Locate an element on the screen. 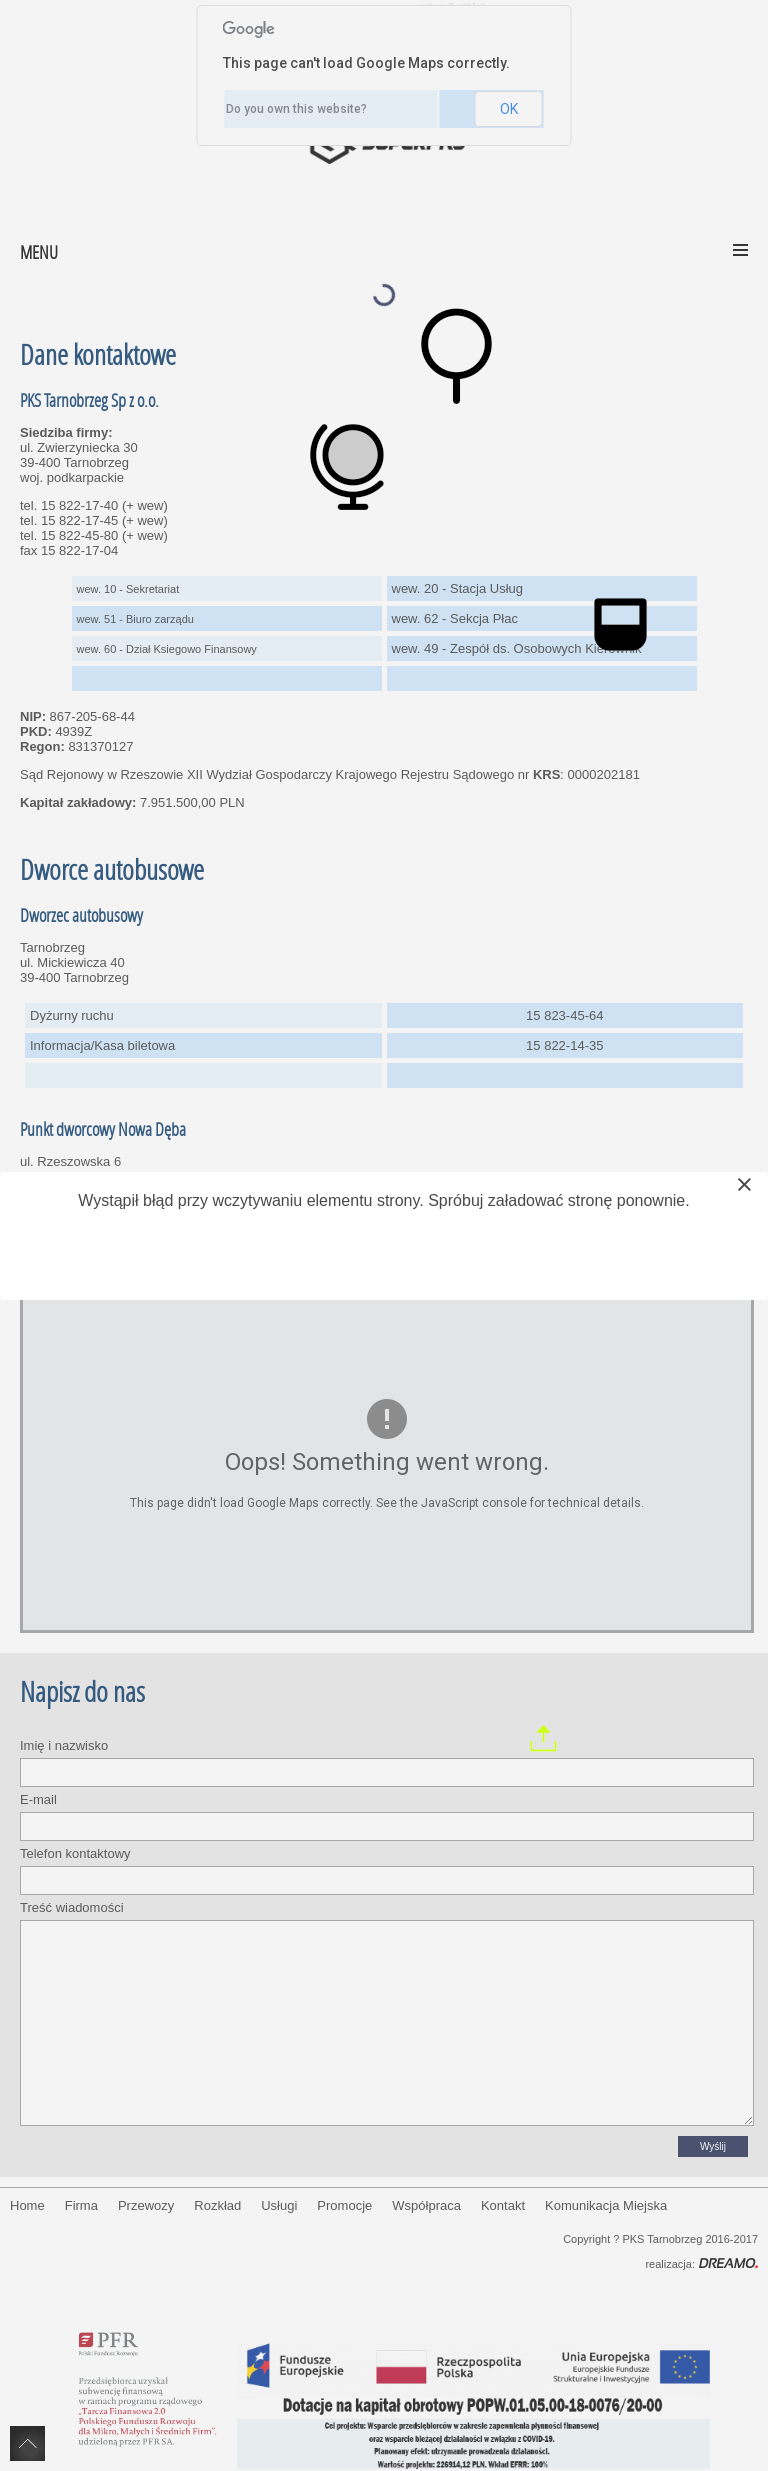 This screenshot has height=2471, width=768. access bar or drinks menu is located at coordinates (620, 624).